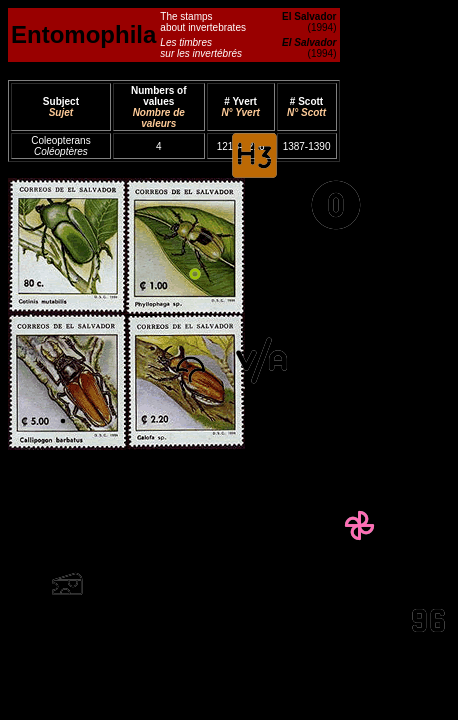  I want to click on adjust letter spacing in text, so click(261, 360).